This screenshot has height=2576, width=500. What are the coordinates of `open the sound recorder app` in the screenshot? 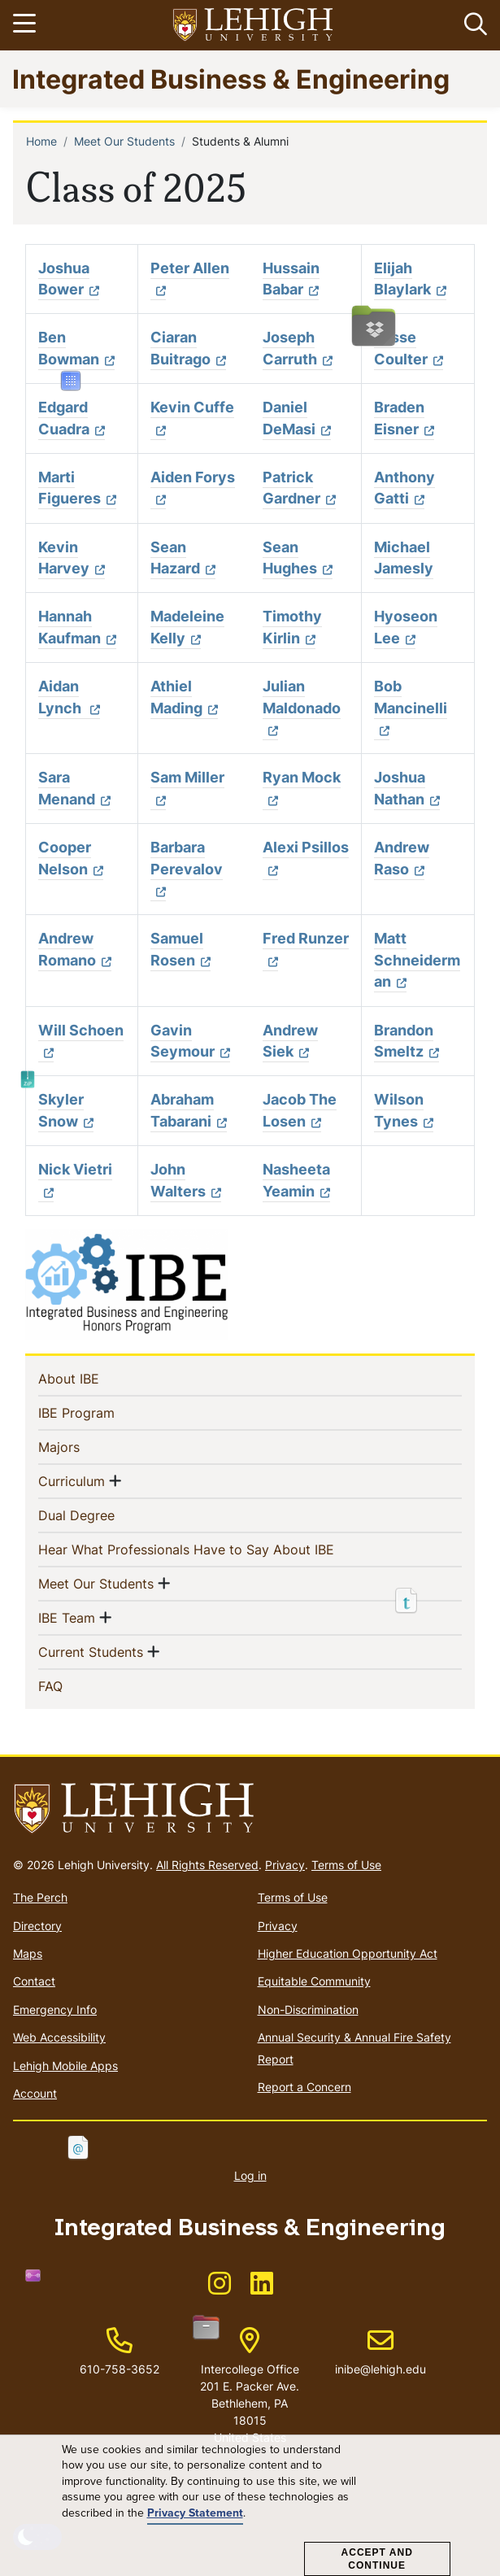 It's located at (33, 2275).